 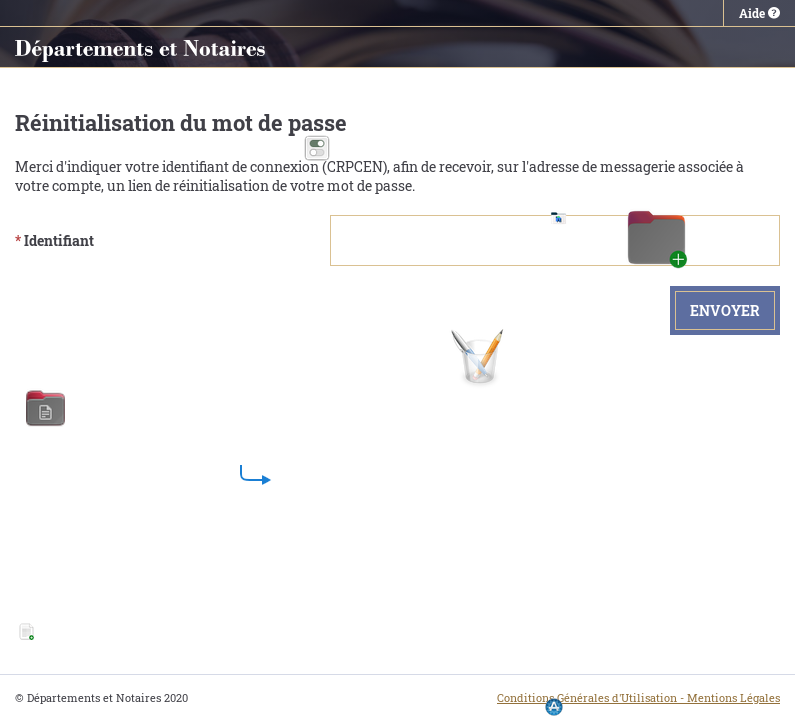 I want to click on open your documents folder, so click(x=45, y=407).